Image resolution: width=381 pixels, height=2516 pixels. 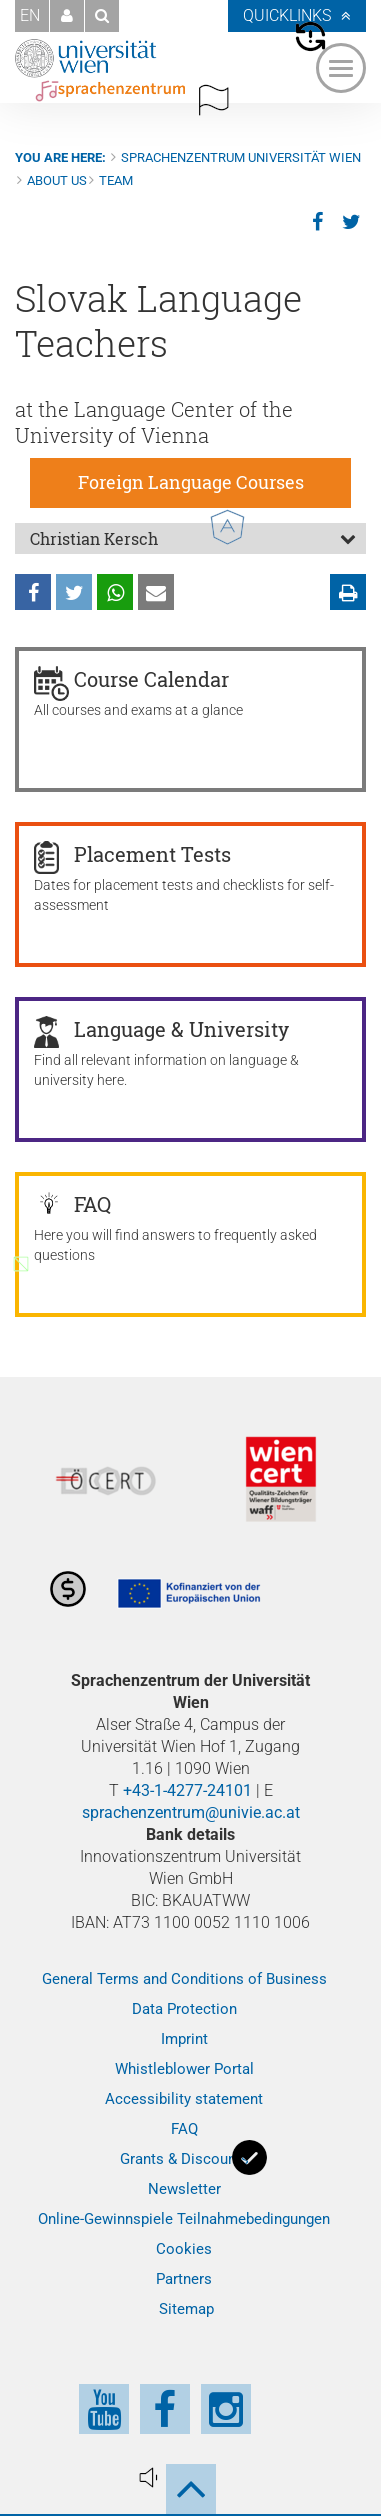 What do you see at coordinates (249, 2157) in the screenshot?
I see `indicates a completed or successful action` at bounding box center [249, 2157].